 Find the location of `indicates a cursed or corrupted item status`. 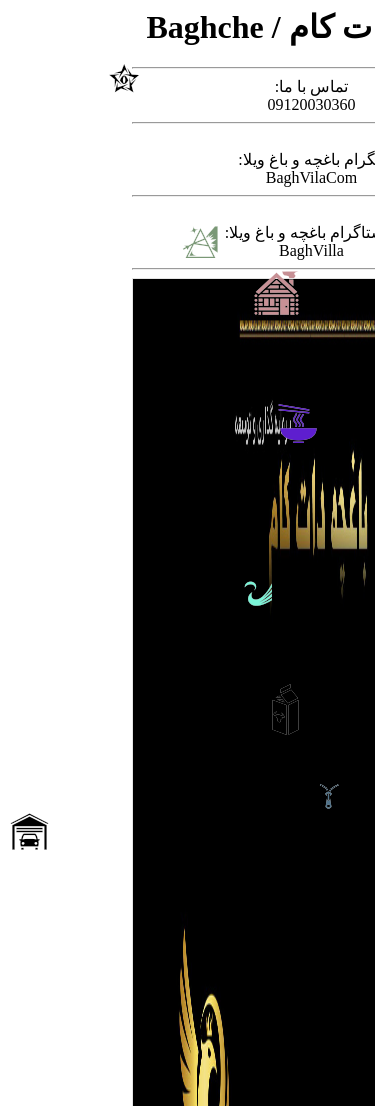

indicates a cursed or corrupted item status is located at coordinates (124, 79).